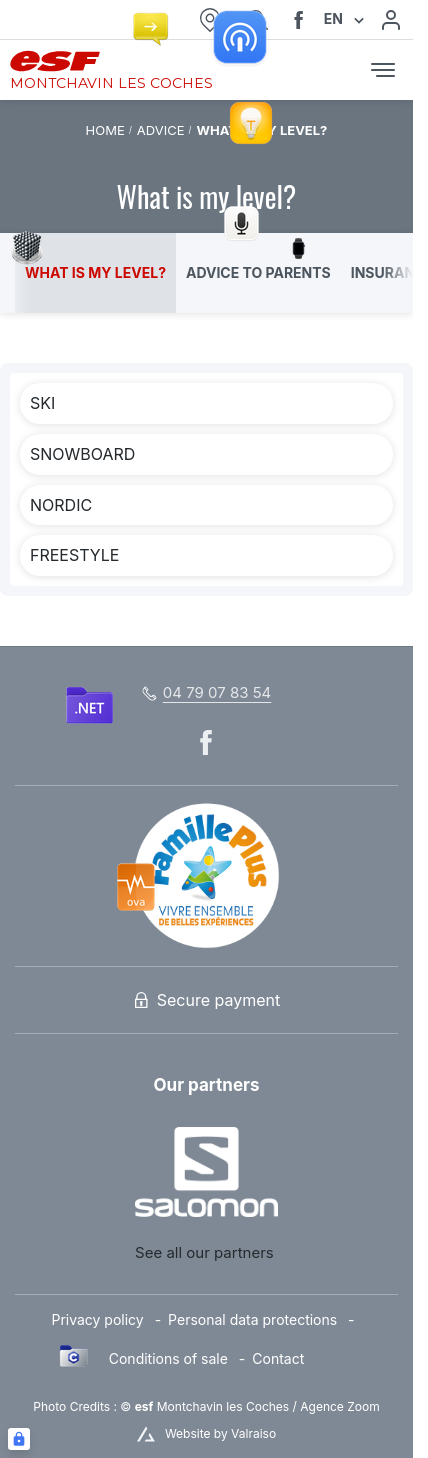 Image resolution: width=428 pixels, height=1458 pixels. I want to click on folder containing .NET framework files, so click(89, 706).